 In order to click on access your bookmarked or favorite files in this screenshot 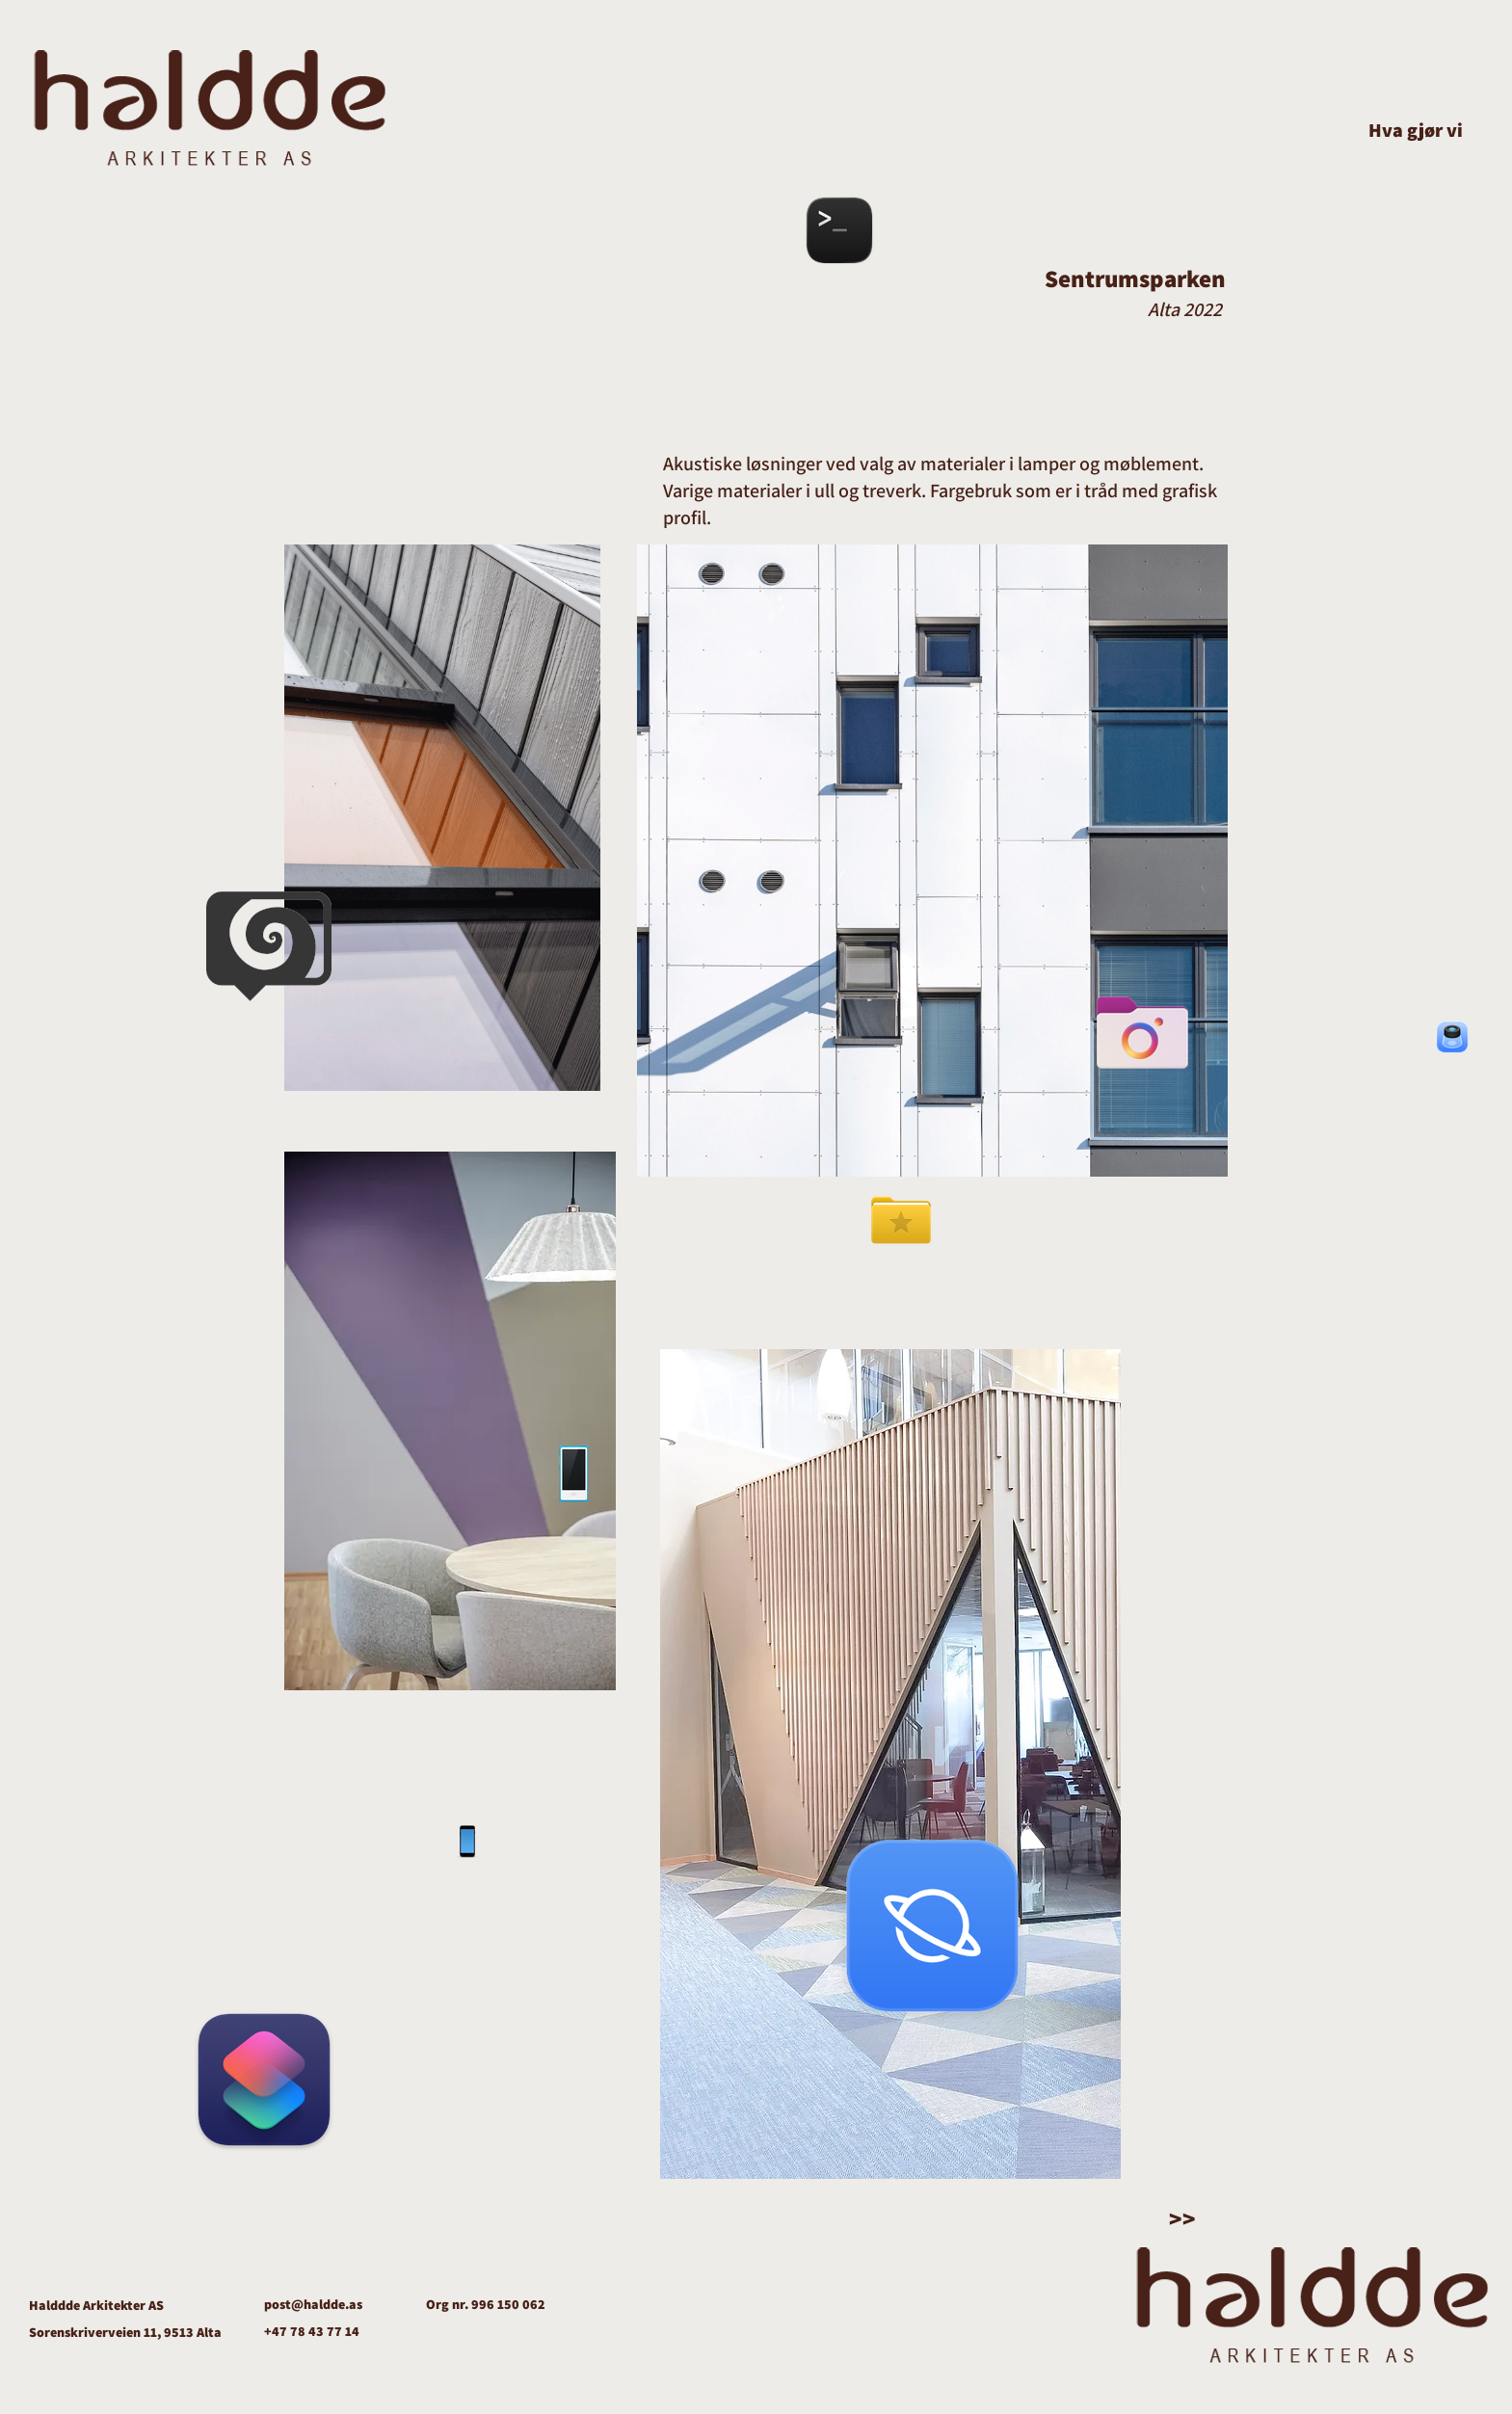, I will do `click(901, 1220)`.